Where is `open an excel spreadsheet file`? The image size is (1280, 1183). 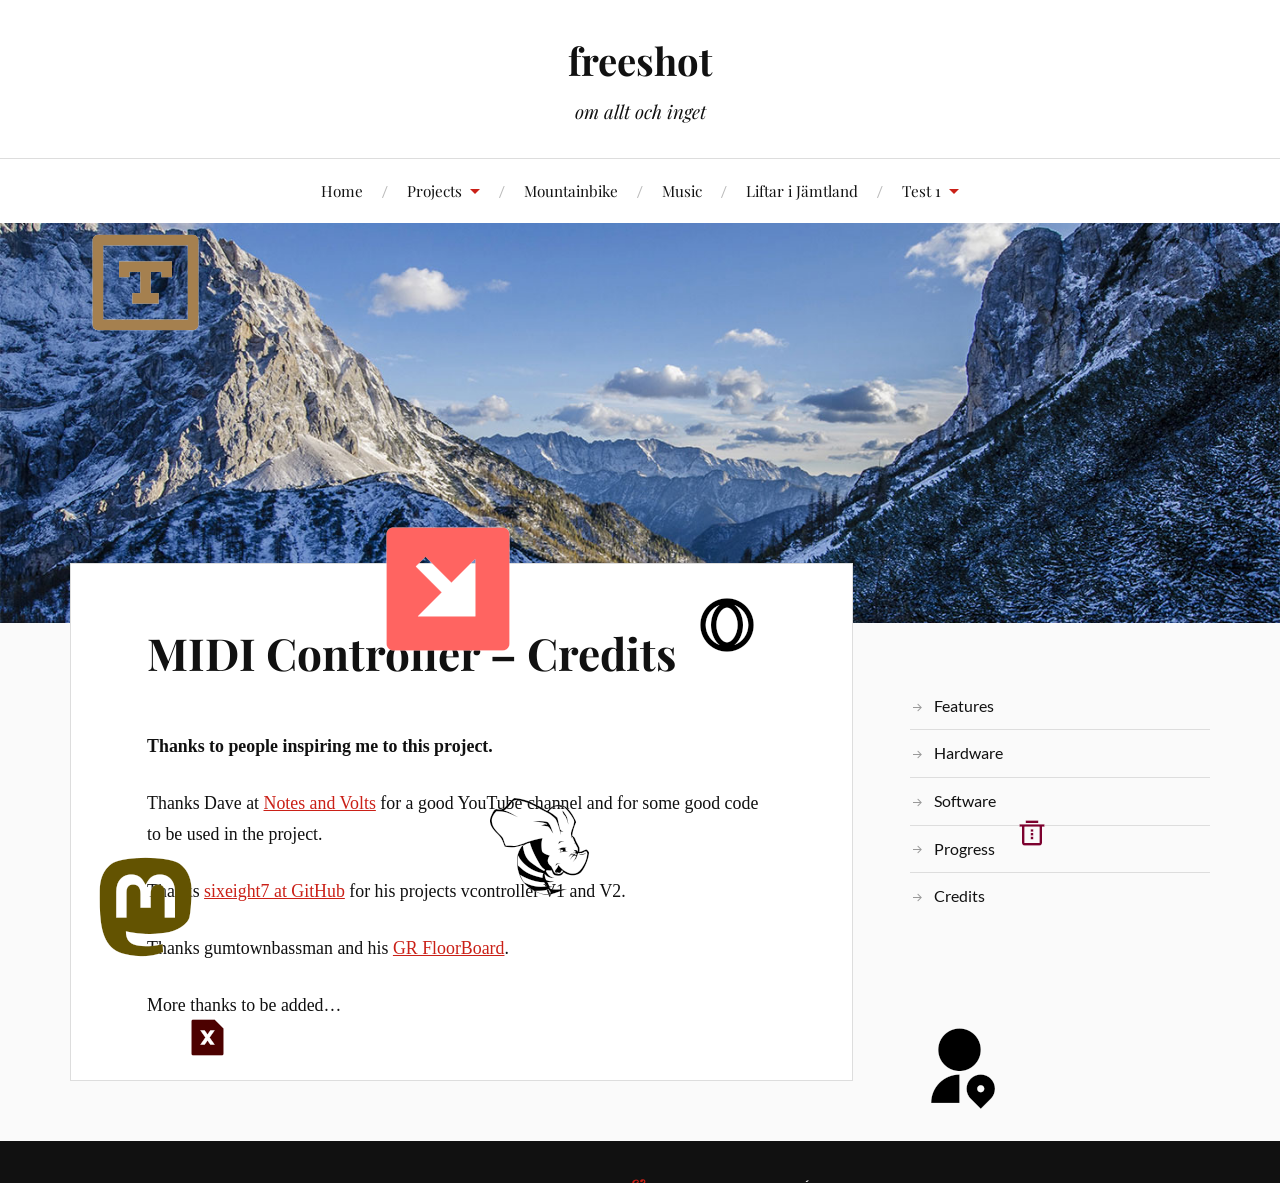
open an excel spreadsheet file is located at coordinates (207, 1037).